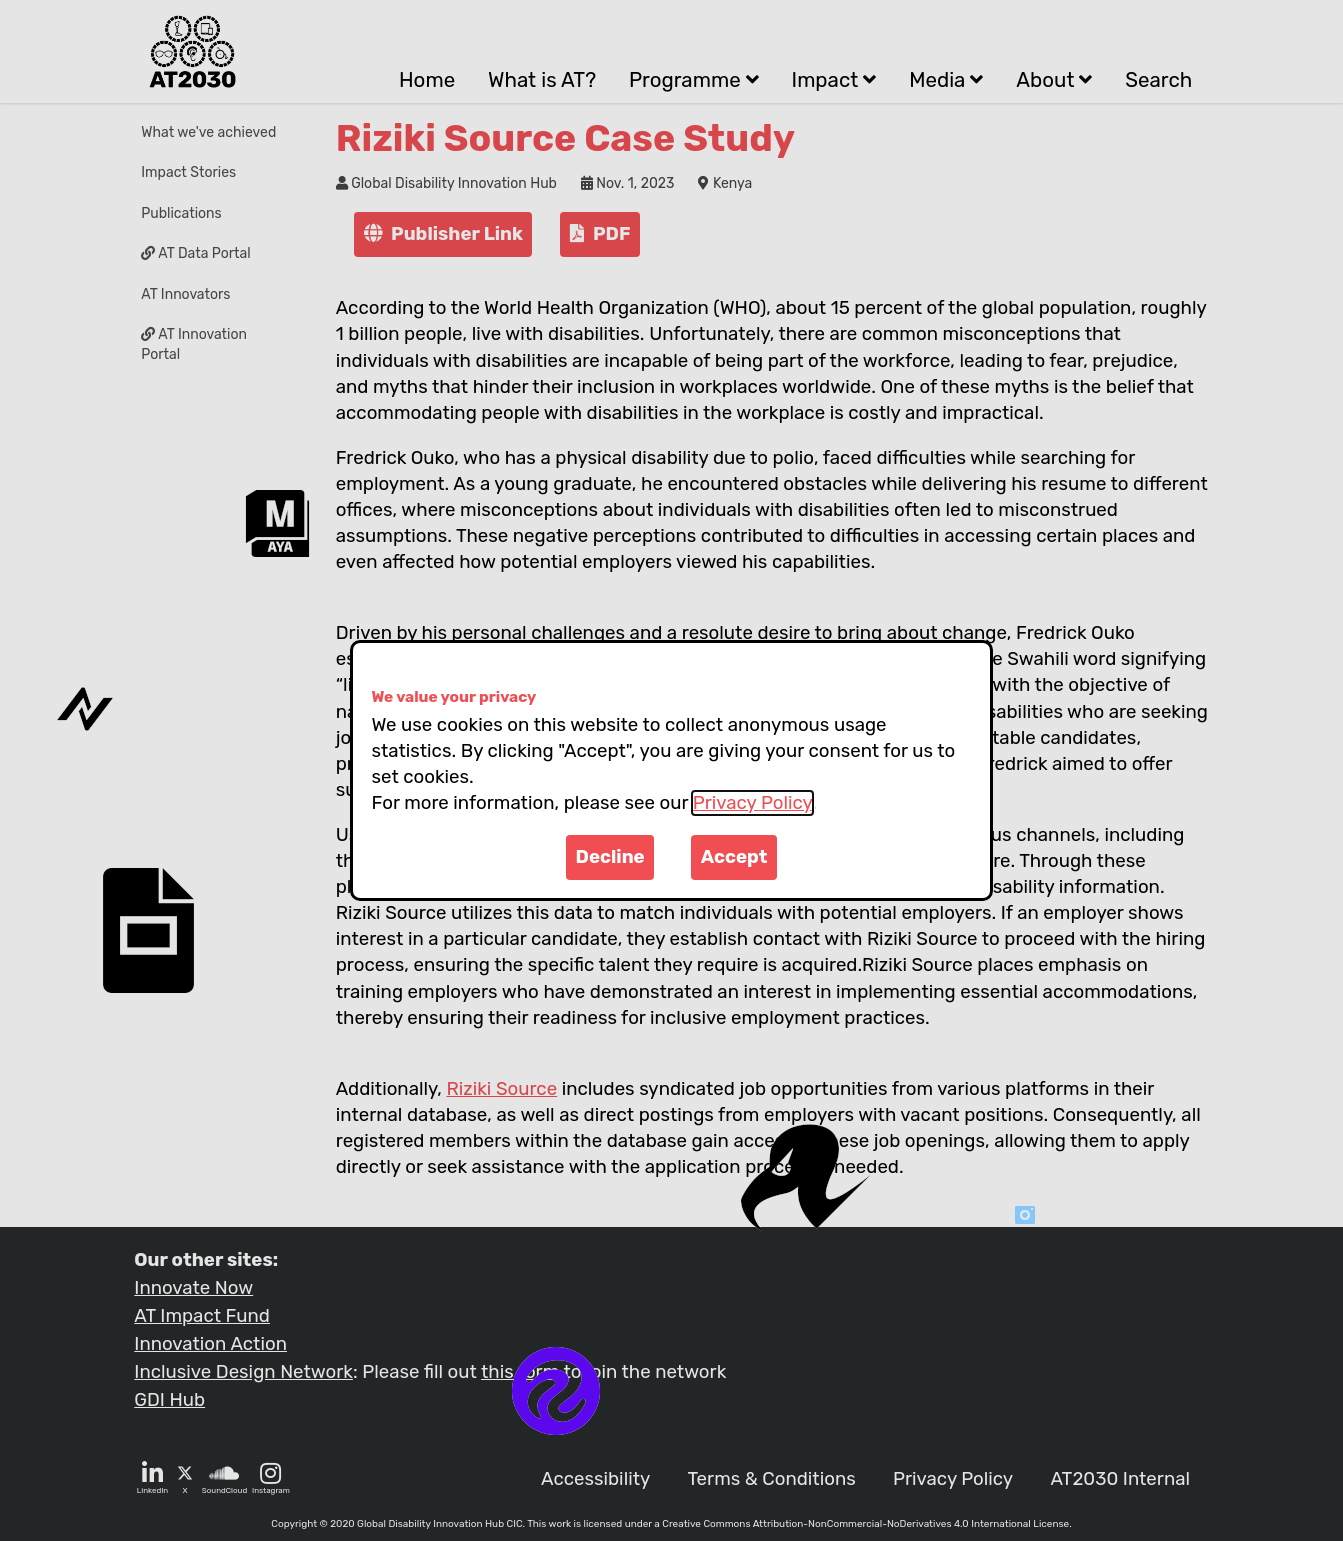  Describe the element at coordinates (148, 930) in the screenshot. I see `open Google Slides` at that location.